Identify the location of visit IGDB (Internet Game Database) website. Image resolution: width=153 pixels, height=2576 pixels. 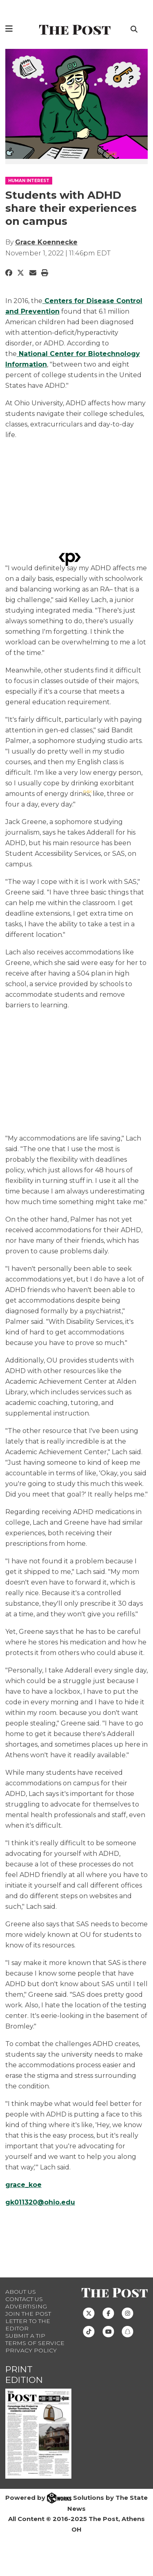
(111, 154).